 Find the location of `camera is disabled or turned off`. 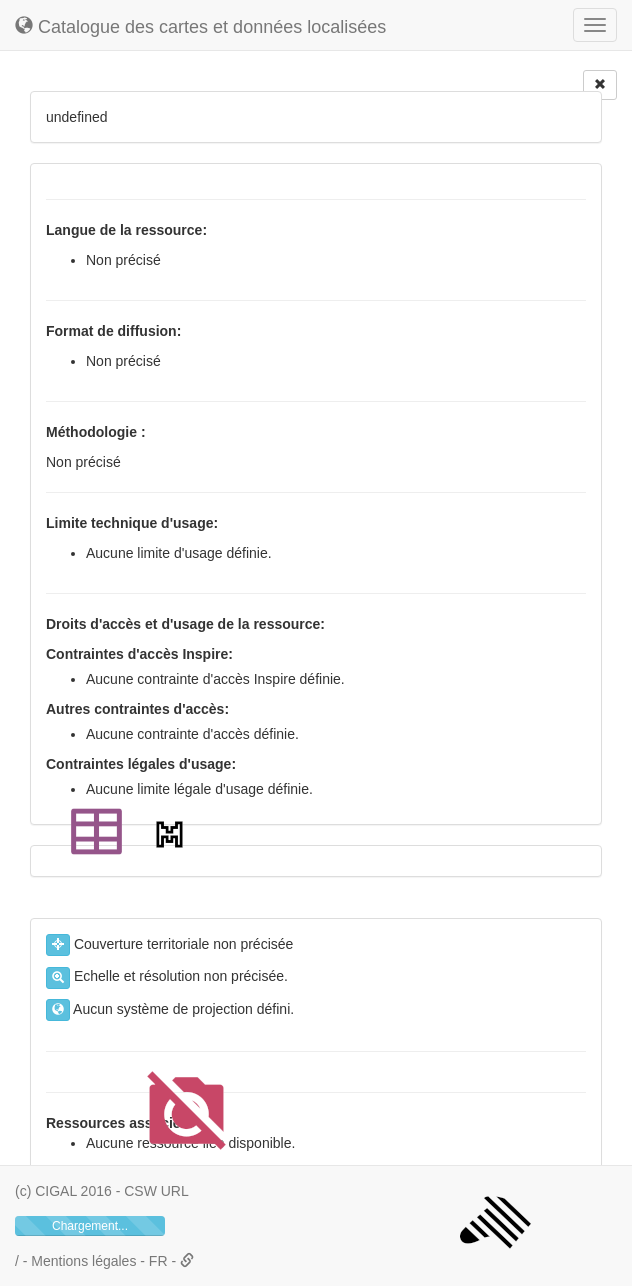

camera is disabled or turned off is located at coordinates (186, 1110).